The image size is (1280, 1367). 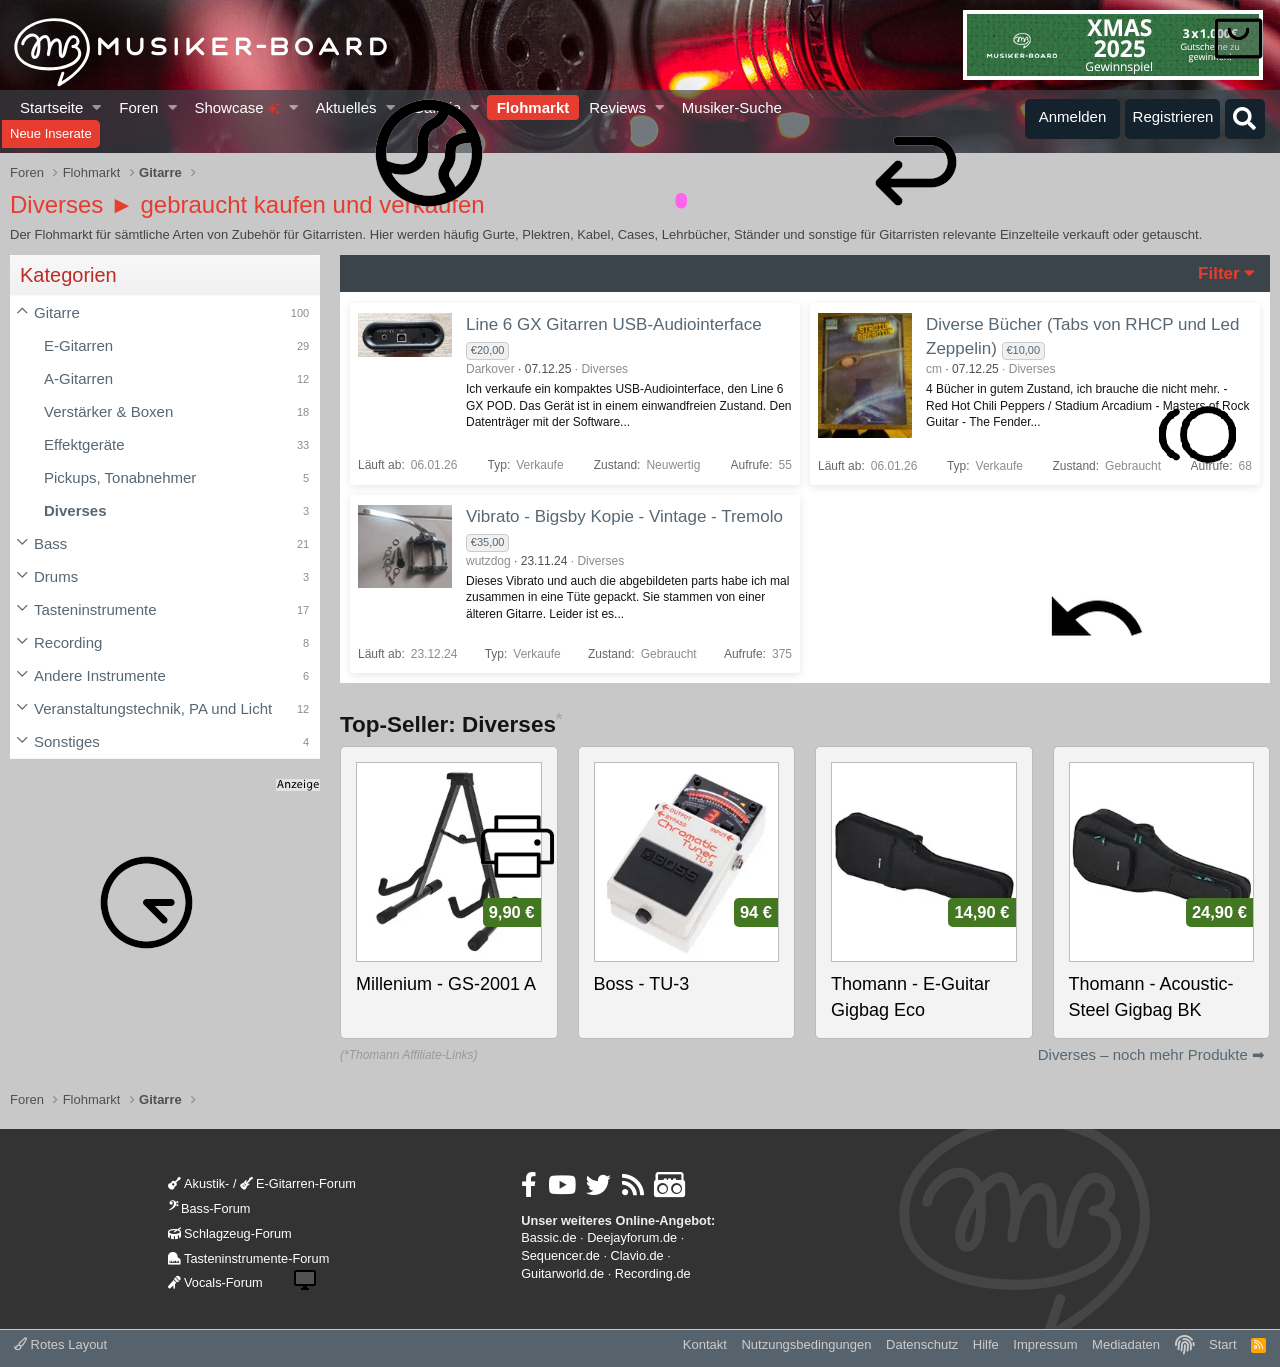 What do you see at coordinates (916, 168) in the screenshot?
I see `undo or go back to previous state` at bounding box center [916, 168].